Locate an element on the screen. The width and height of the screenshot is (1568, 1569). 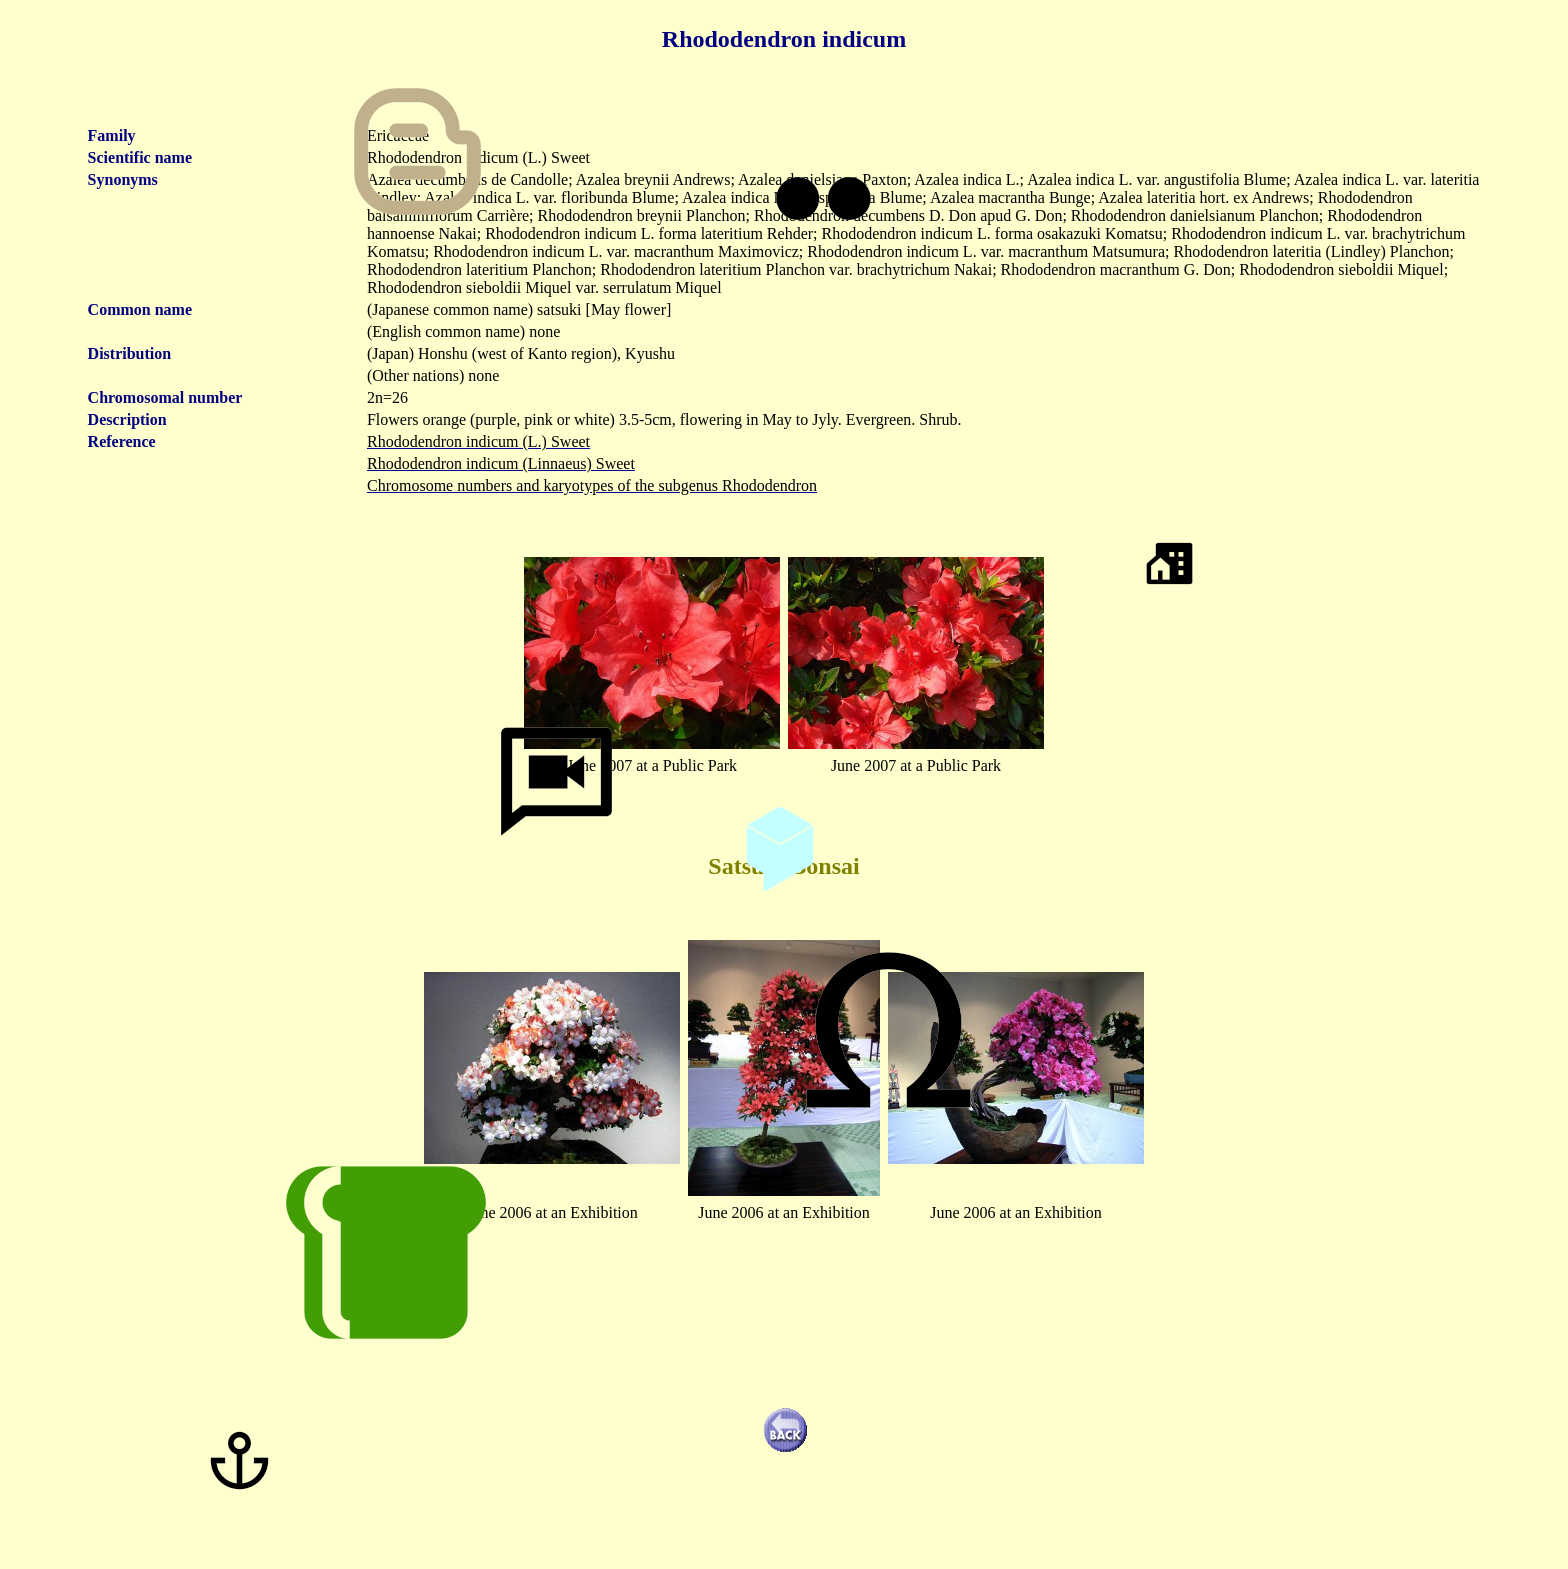
access Google Dialogflow conversational AI platform is located at coordinates (780, 849).